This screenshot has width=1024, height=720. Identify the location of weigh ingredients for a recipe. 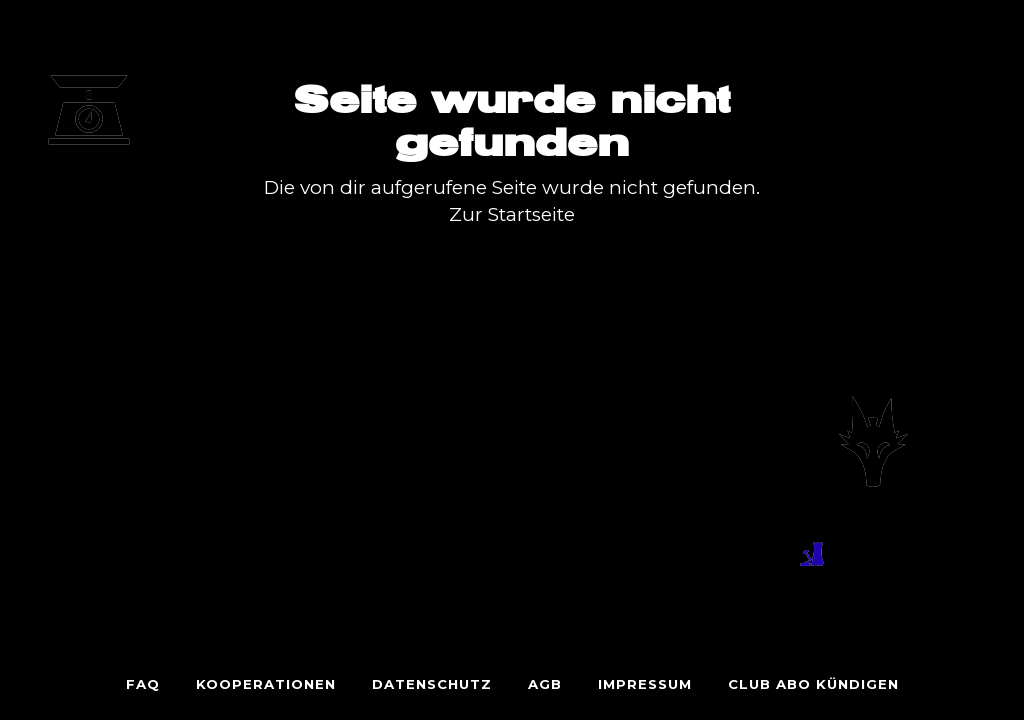
(89, 101).